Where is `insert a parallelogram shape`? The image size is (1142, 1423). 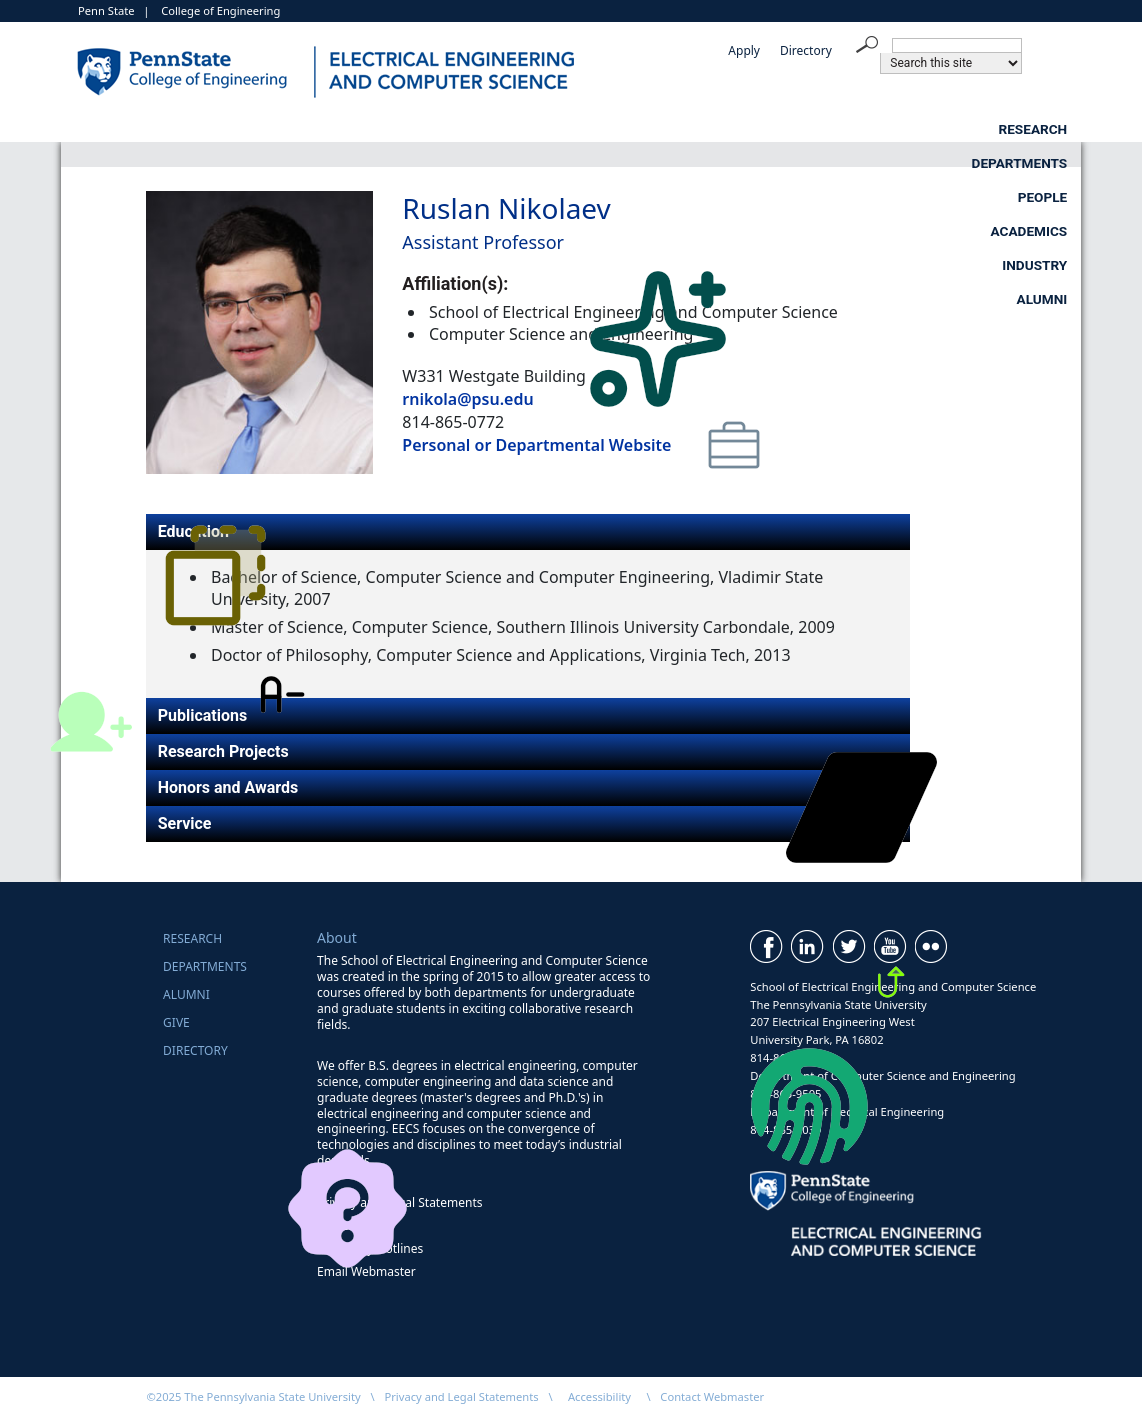
insert a parallelogram shape is located at coordinates (861, 807).